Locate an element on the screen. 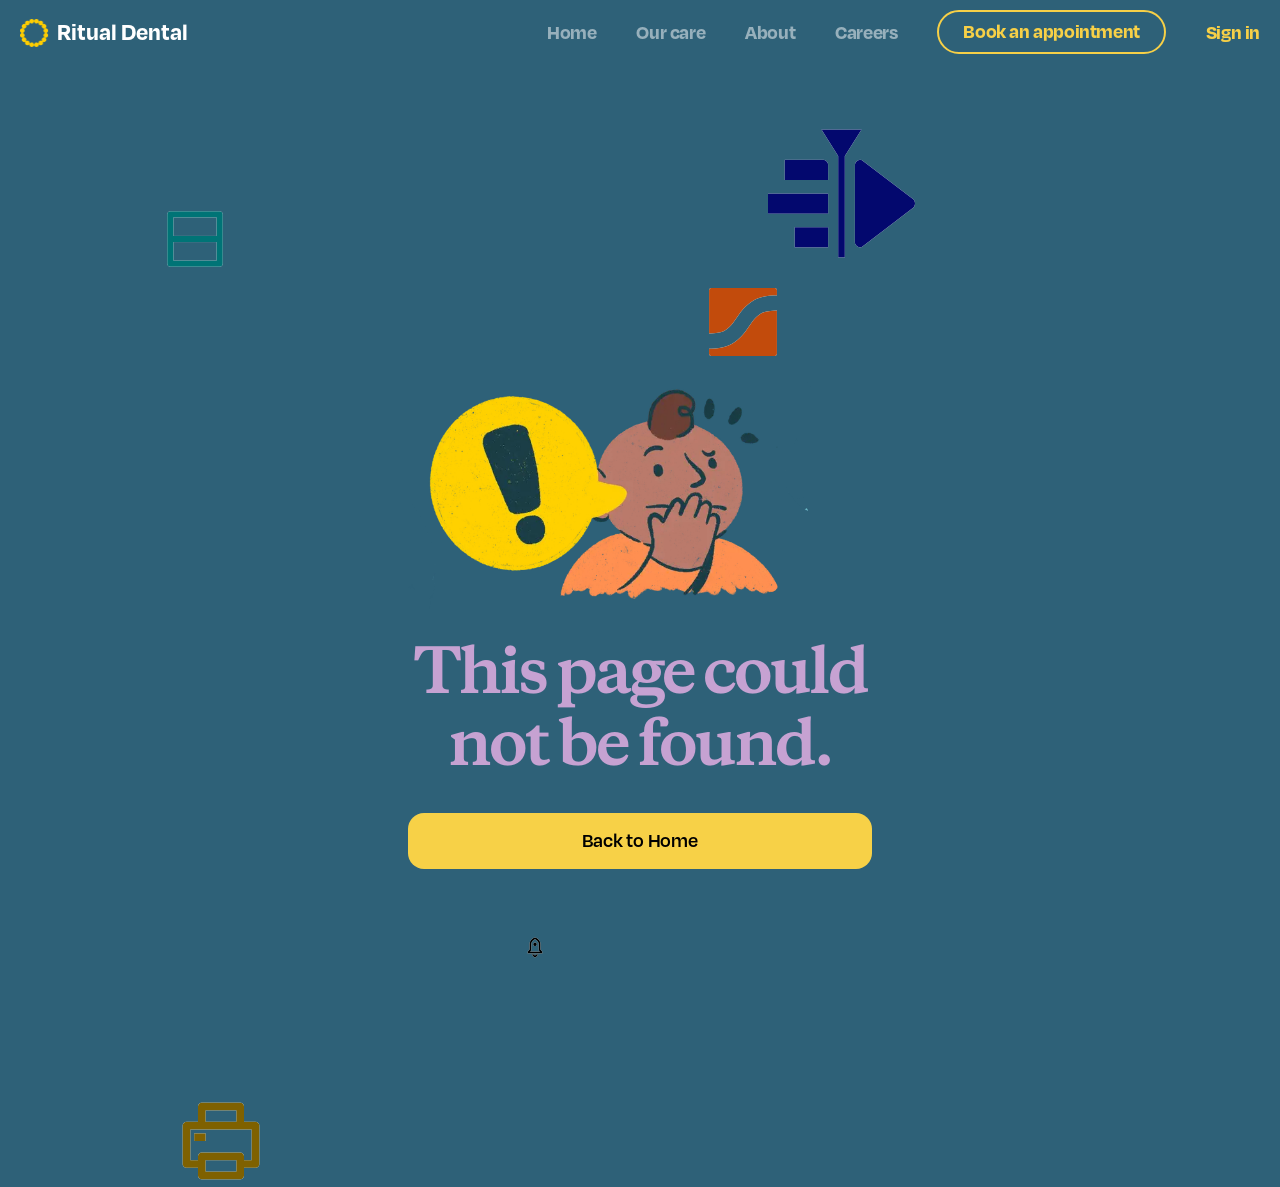 The height and width of the screenshot is (1187, 1280). launch or deploy an application is located at coordinates (535, 947).